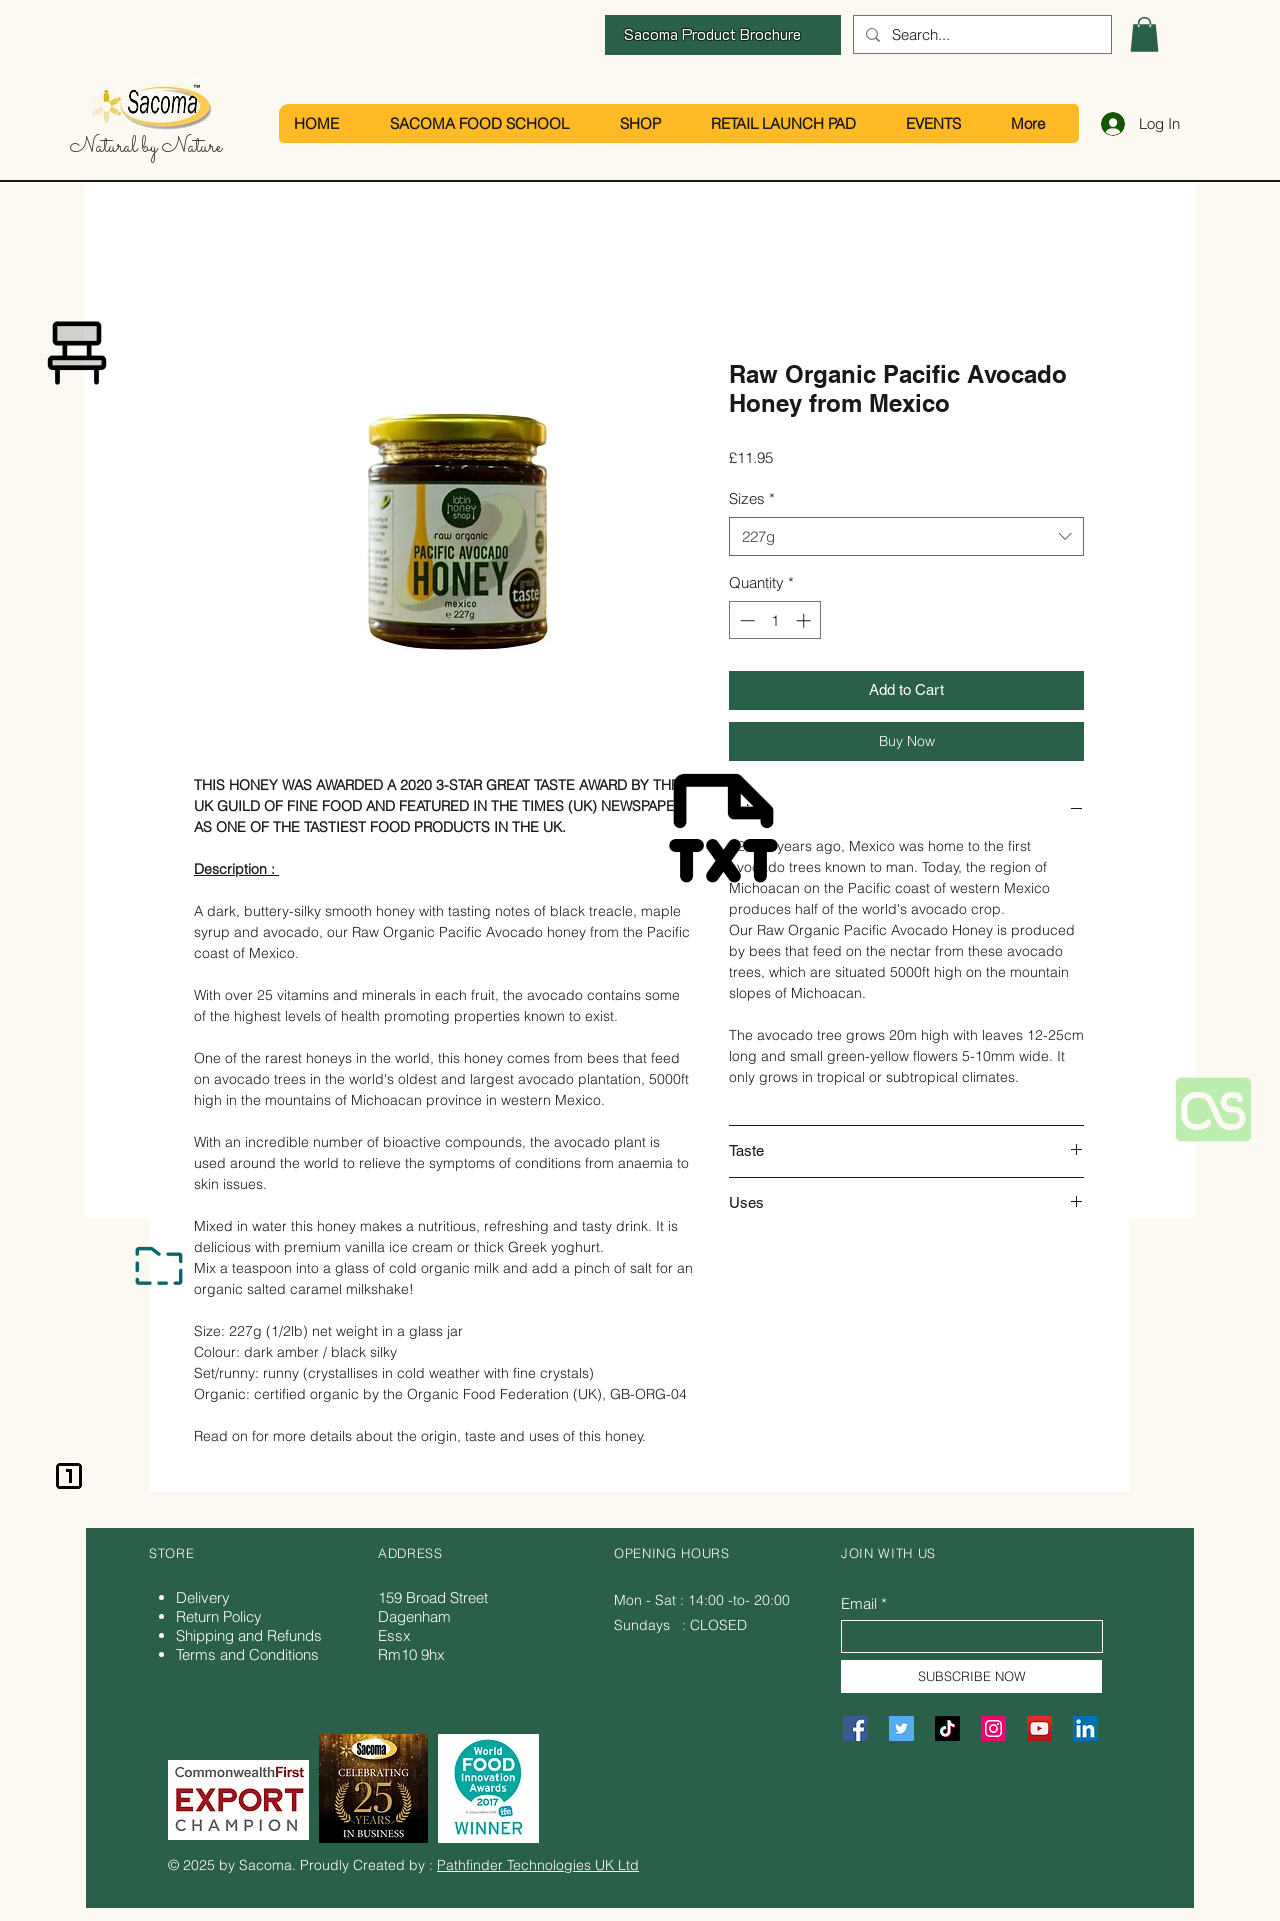 This screenshot has height=1921, width=1280. What do you see at coordinates (1213, 1109) in the screenshot?
I see `open Last.fm app or website` at bounding box center [1213, 1109].